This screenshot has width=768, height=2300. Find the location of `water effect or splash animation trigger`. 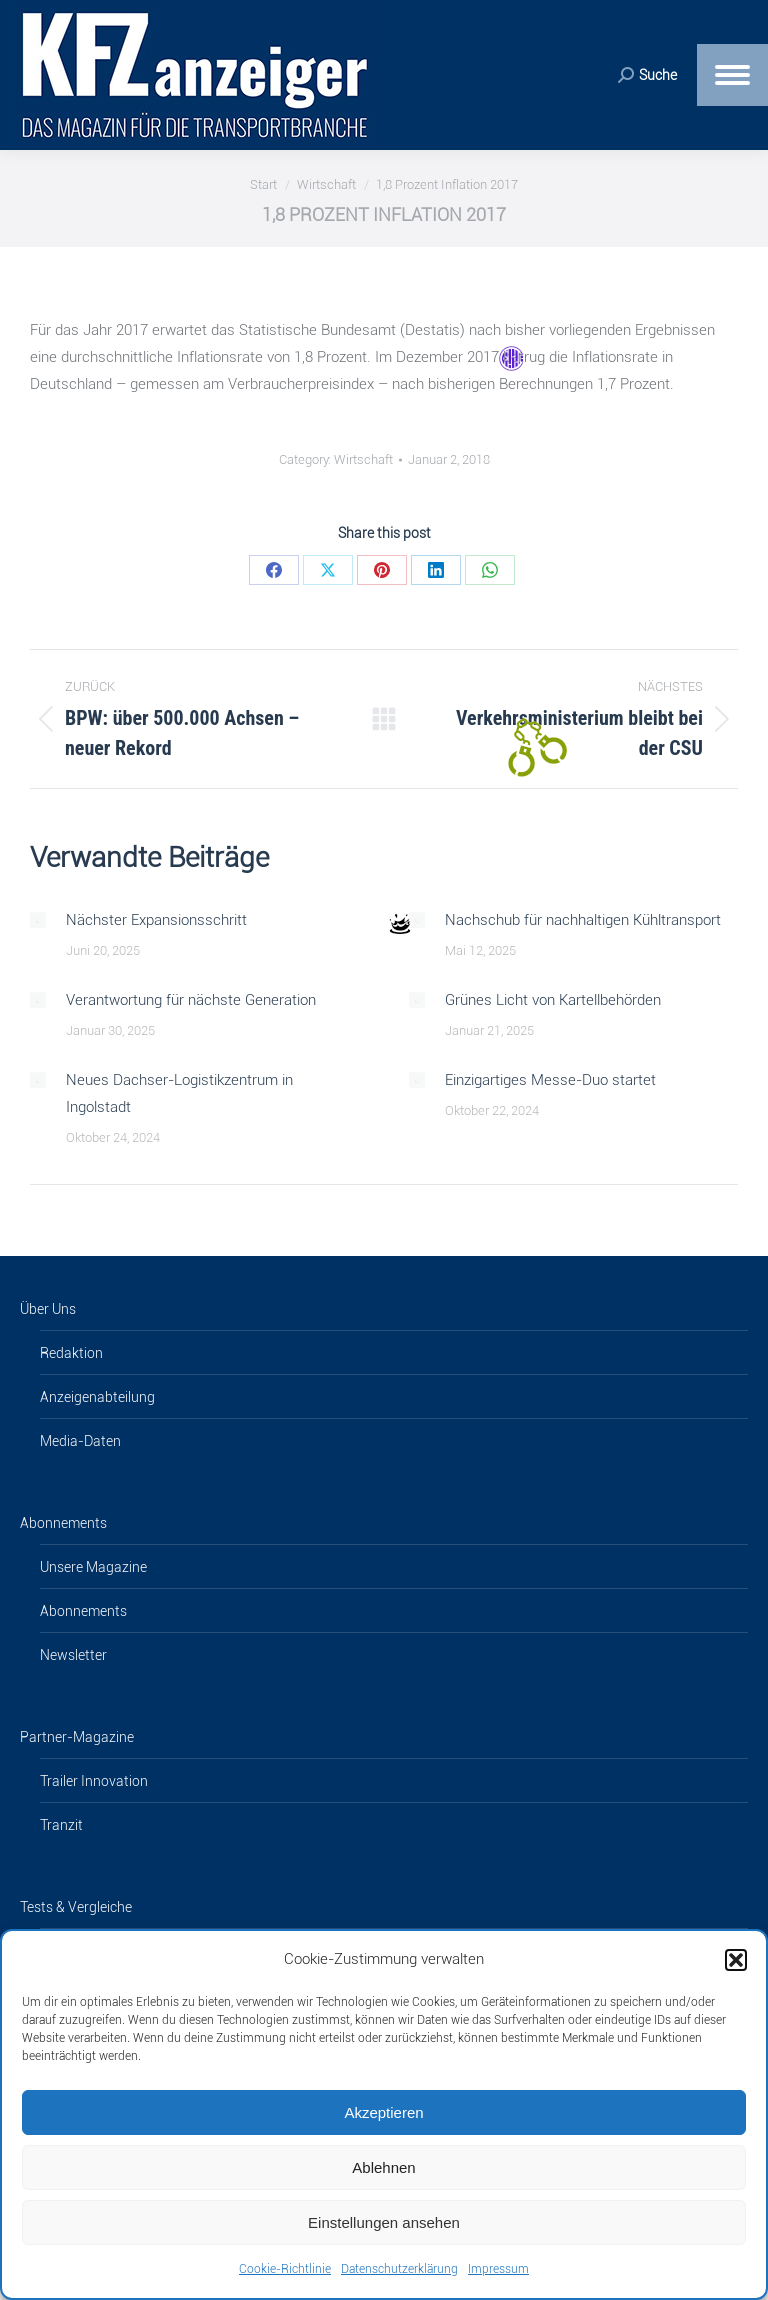

water effect or splash animation trigger is located at coordinates (400, 924).